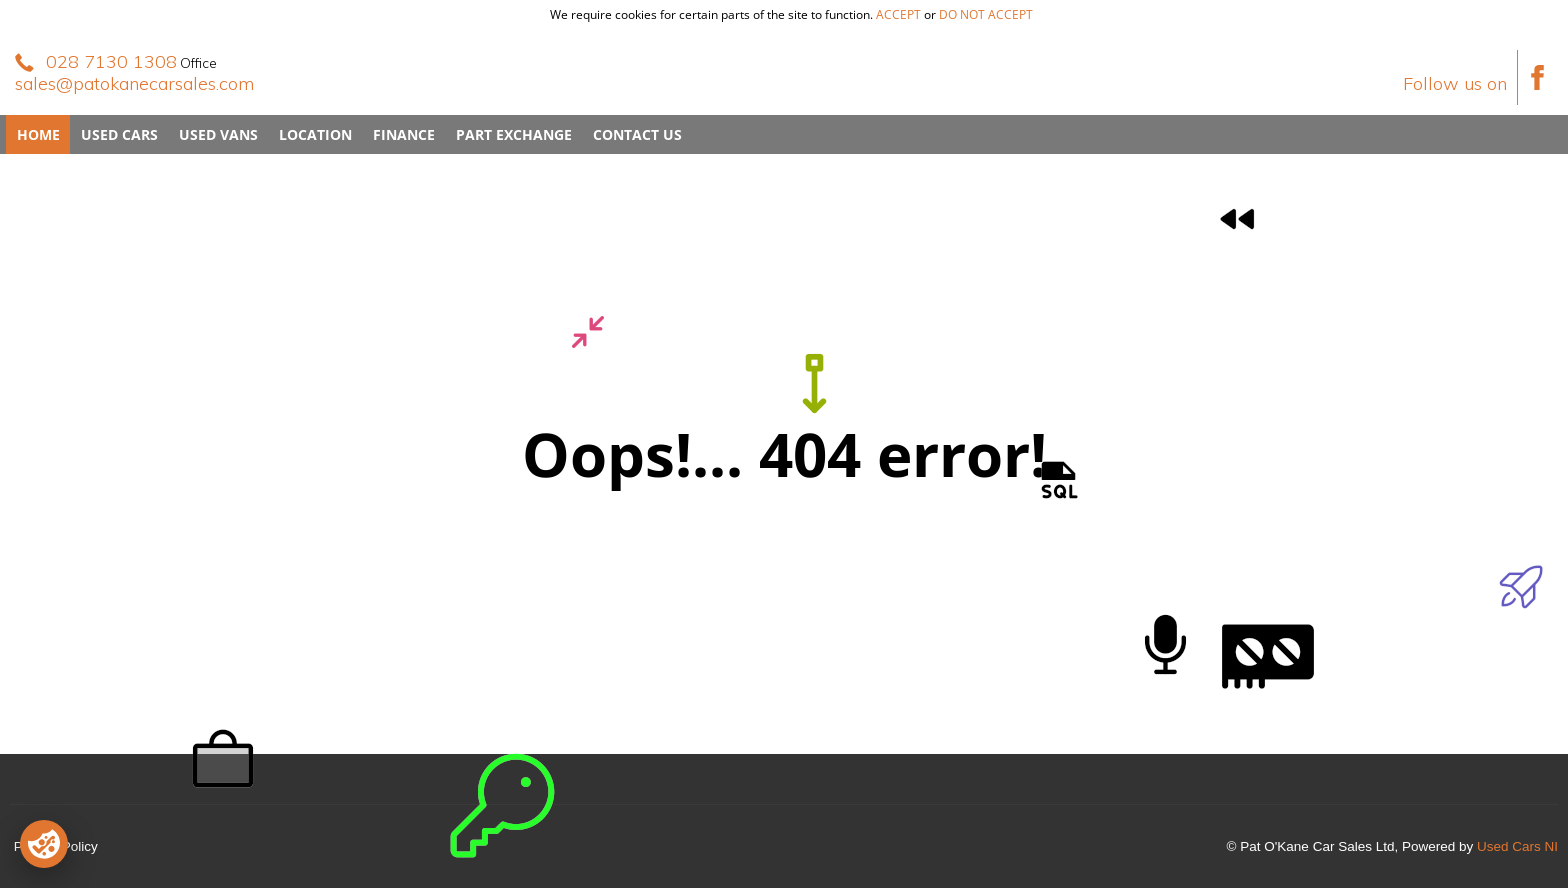 The image size is (1568, 888). What do you see at coordinates (223, 762) in the screenshot?
I see `view your shopping bag` at bounding box center [223, 762].